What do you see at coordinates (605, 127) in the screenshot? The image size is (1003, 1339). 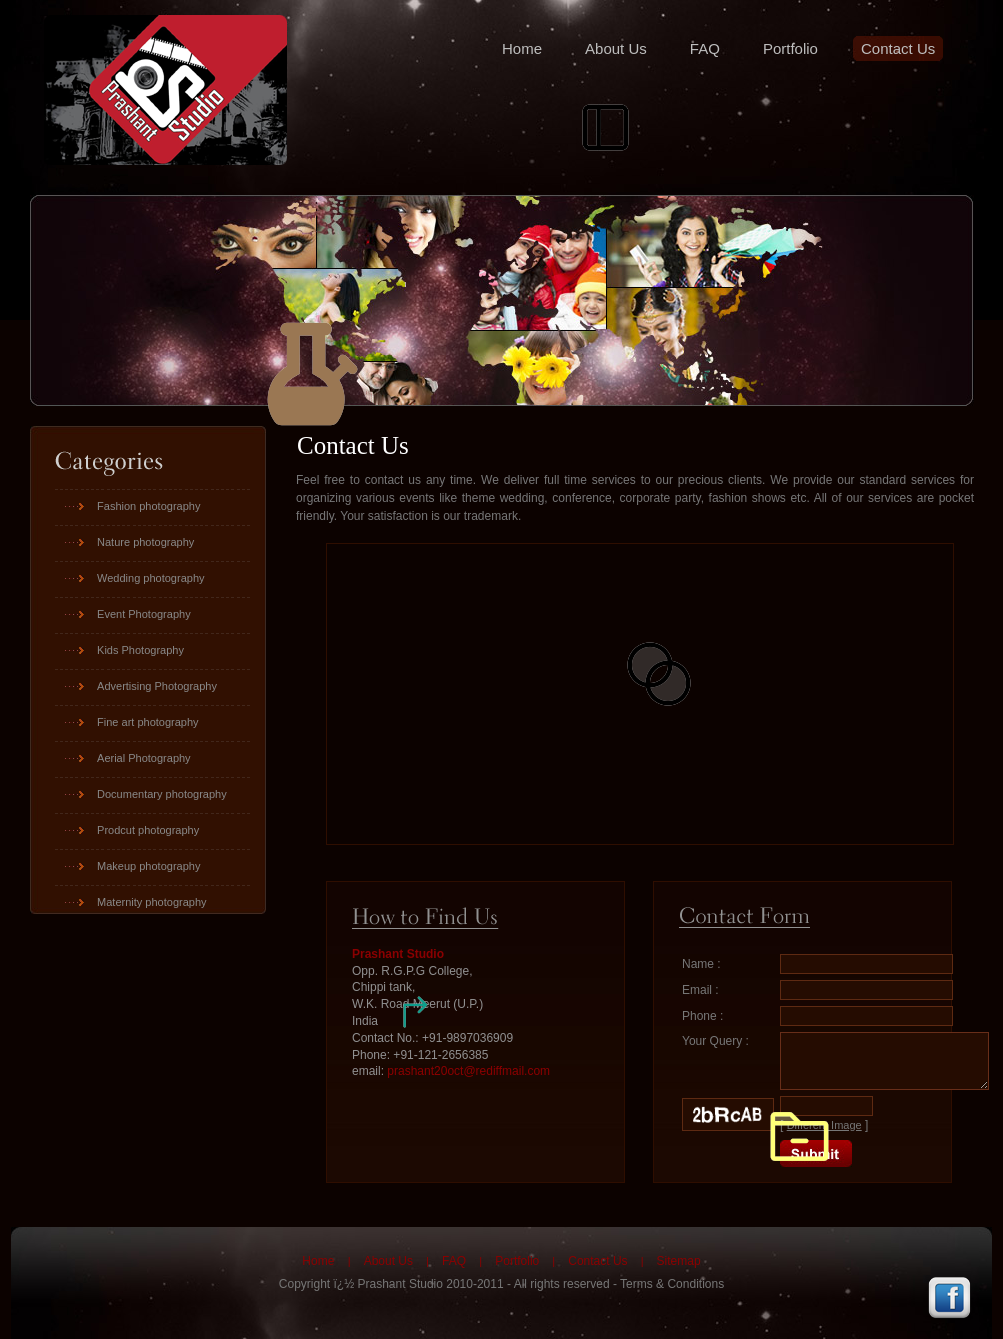 I see `toggle the sidebar panel` at bounding box center [605, 127].